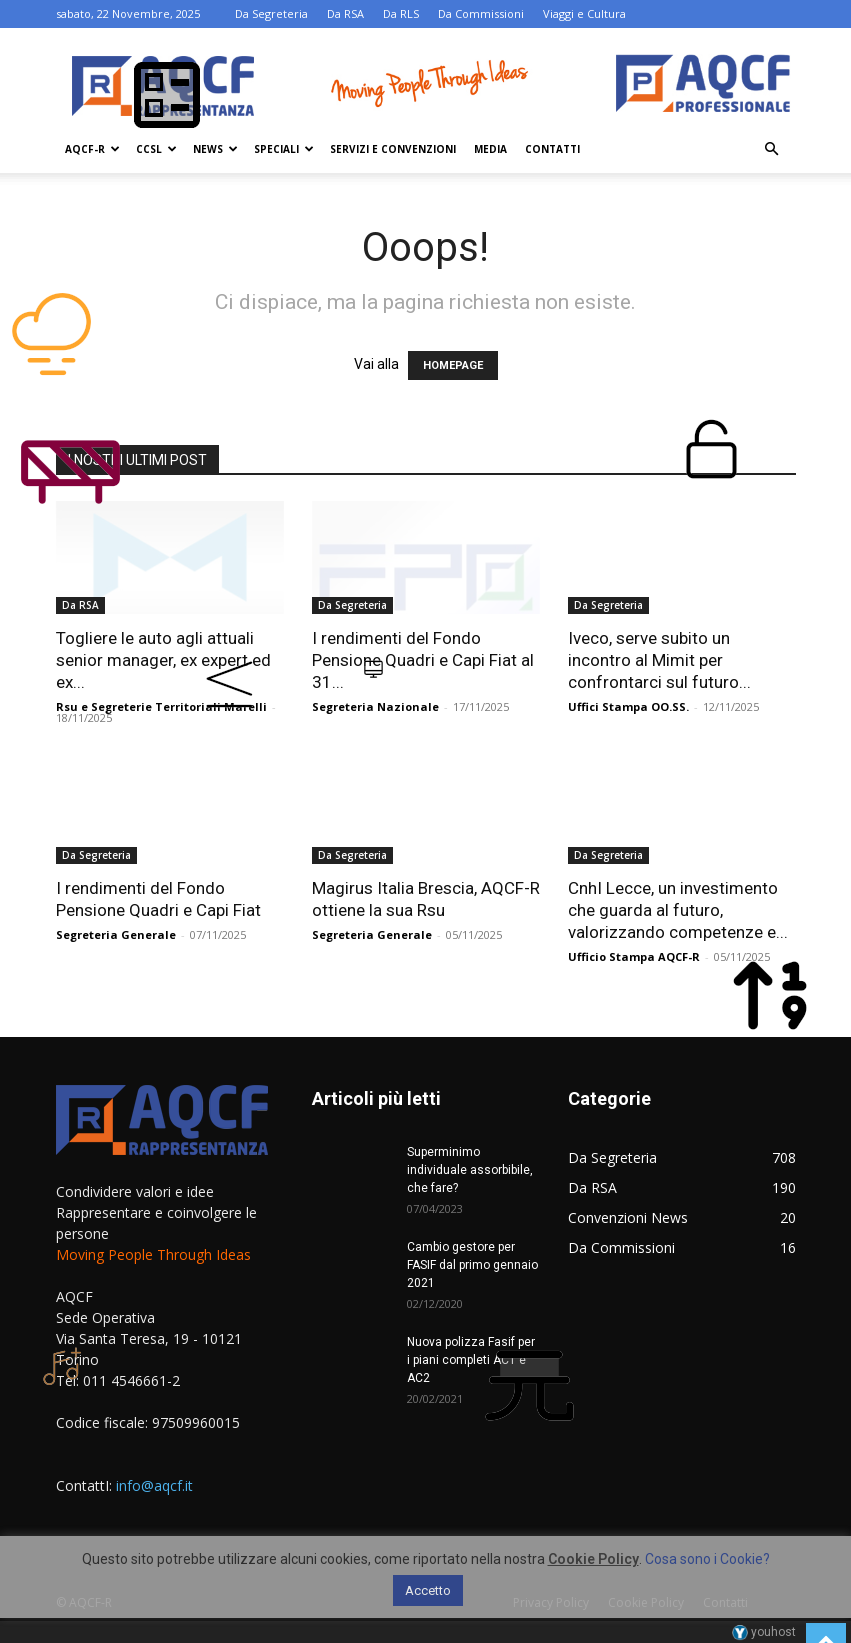 This screenshot has height=1643, width=851. What do you see at coordinates (711, 450) in the screenshot?
I see `unlock or unsecure an item` at bounding box center [711, 450].